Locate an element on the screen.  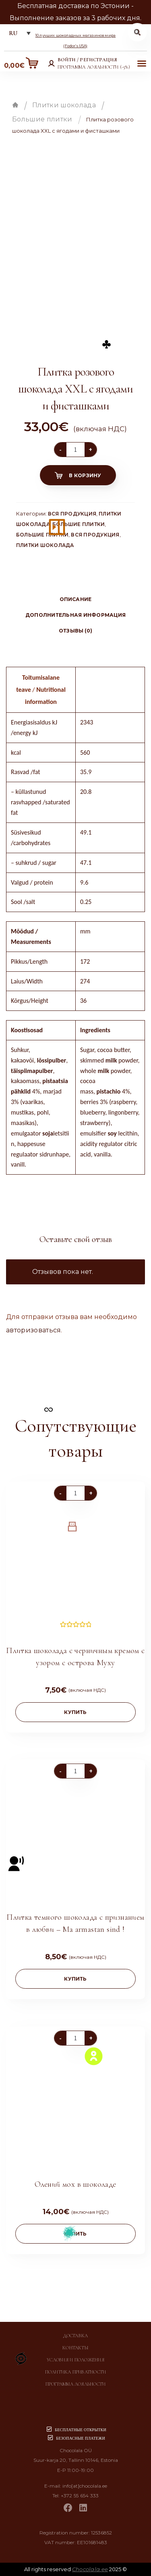
expand or show the sidebar panel is located at coordinates (57, 527).